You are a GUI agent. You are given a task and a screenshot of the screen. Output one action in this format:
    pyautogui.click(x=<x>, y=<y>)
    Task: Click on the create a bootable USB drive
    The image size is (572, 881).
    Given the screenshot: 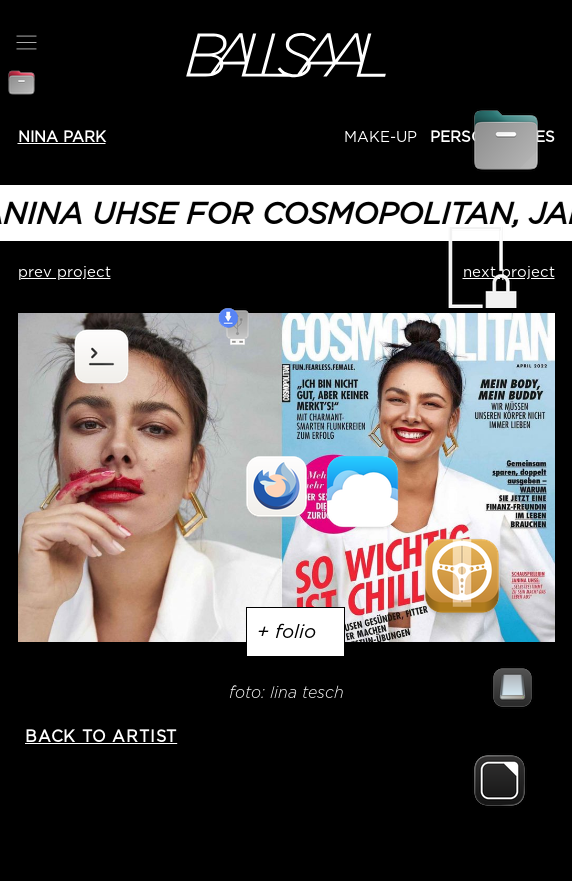 What is the action you would take?
    pyautogui.click(x=237, y=327)
    